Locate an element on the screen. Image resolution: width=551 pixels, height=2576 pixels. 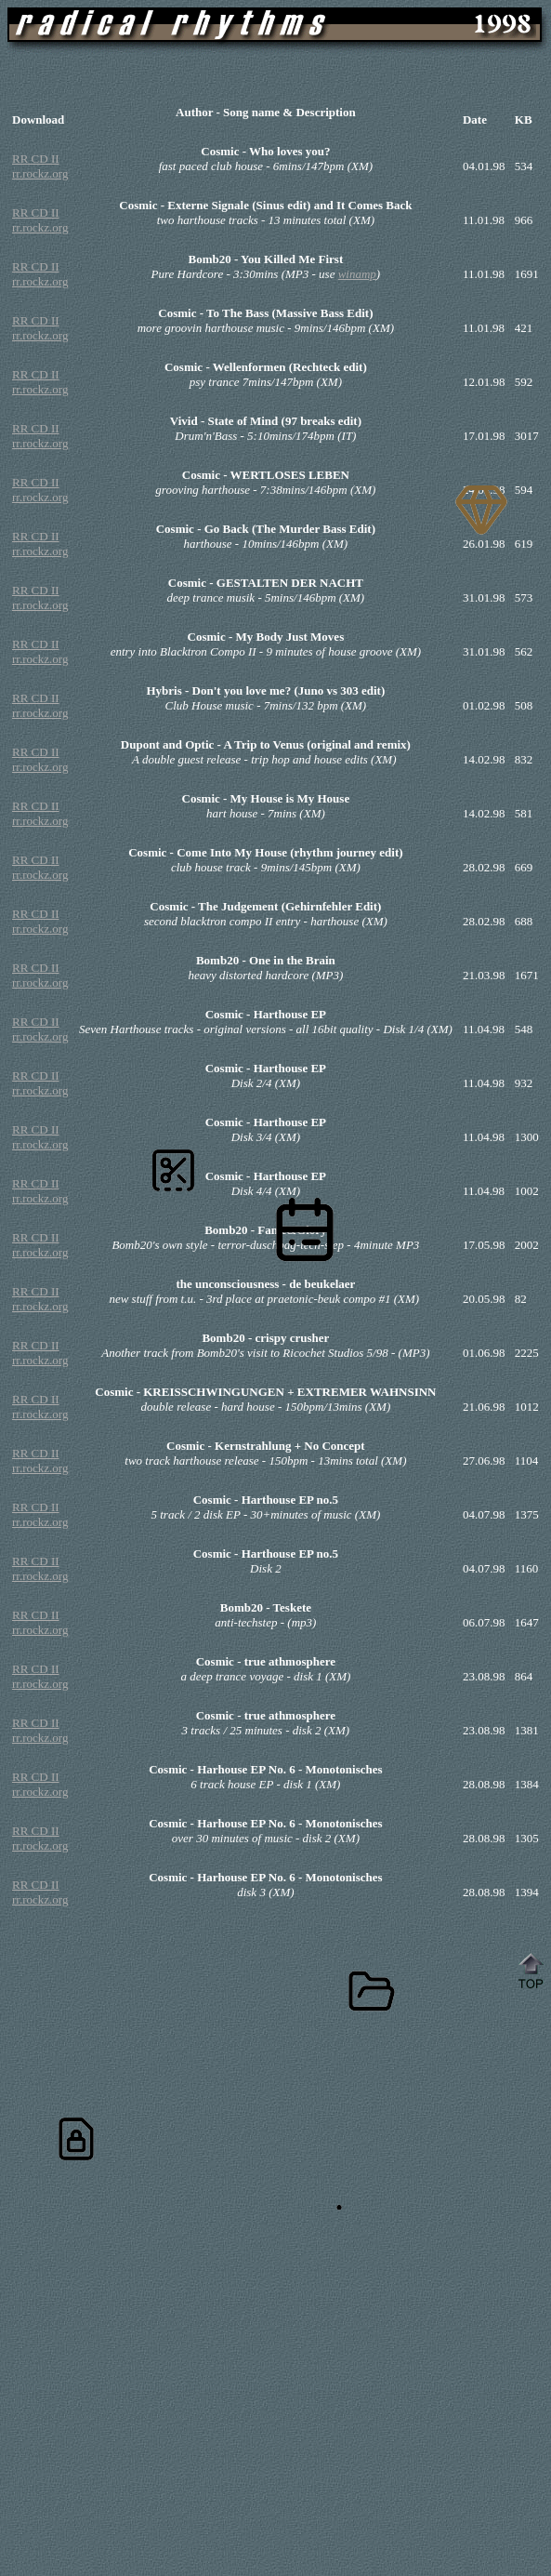
no wifi signal available is located at coordinates (339, 2186).